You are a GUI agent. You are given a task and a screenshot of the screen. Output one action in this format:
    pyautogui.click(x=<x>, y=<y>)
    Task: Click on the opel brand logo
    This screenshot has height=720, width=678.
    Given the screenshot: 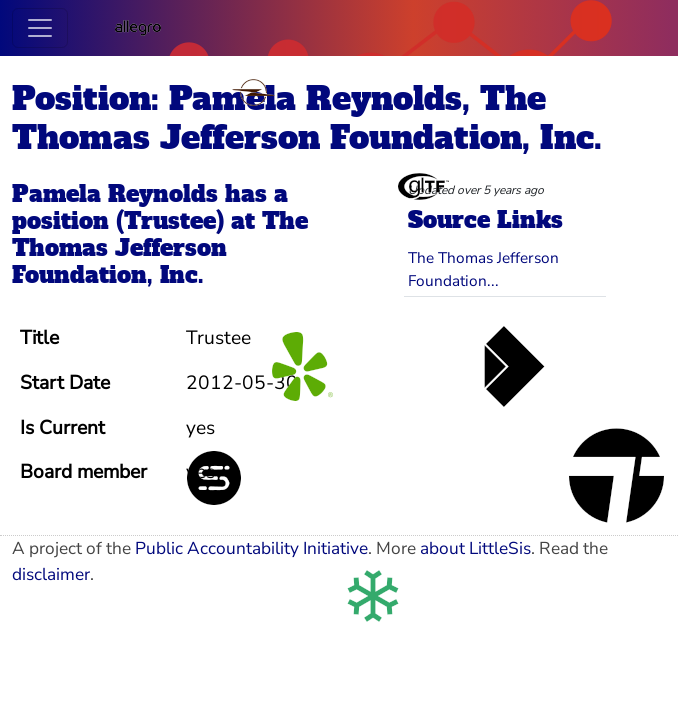 What is the action you would take?
    pyautogui.click(x=253, y=92)
    